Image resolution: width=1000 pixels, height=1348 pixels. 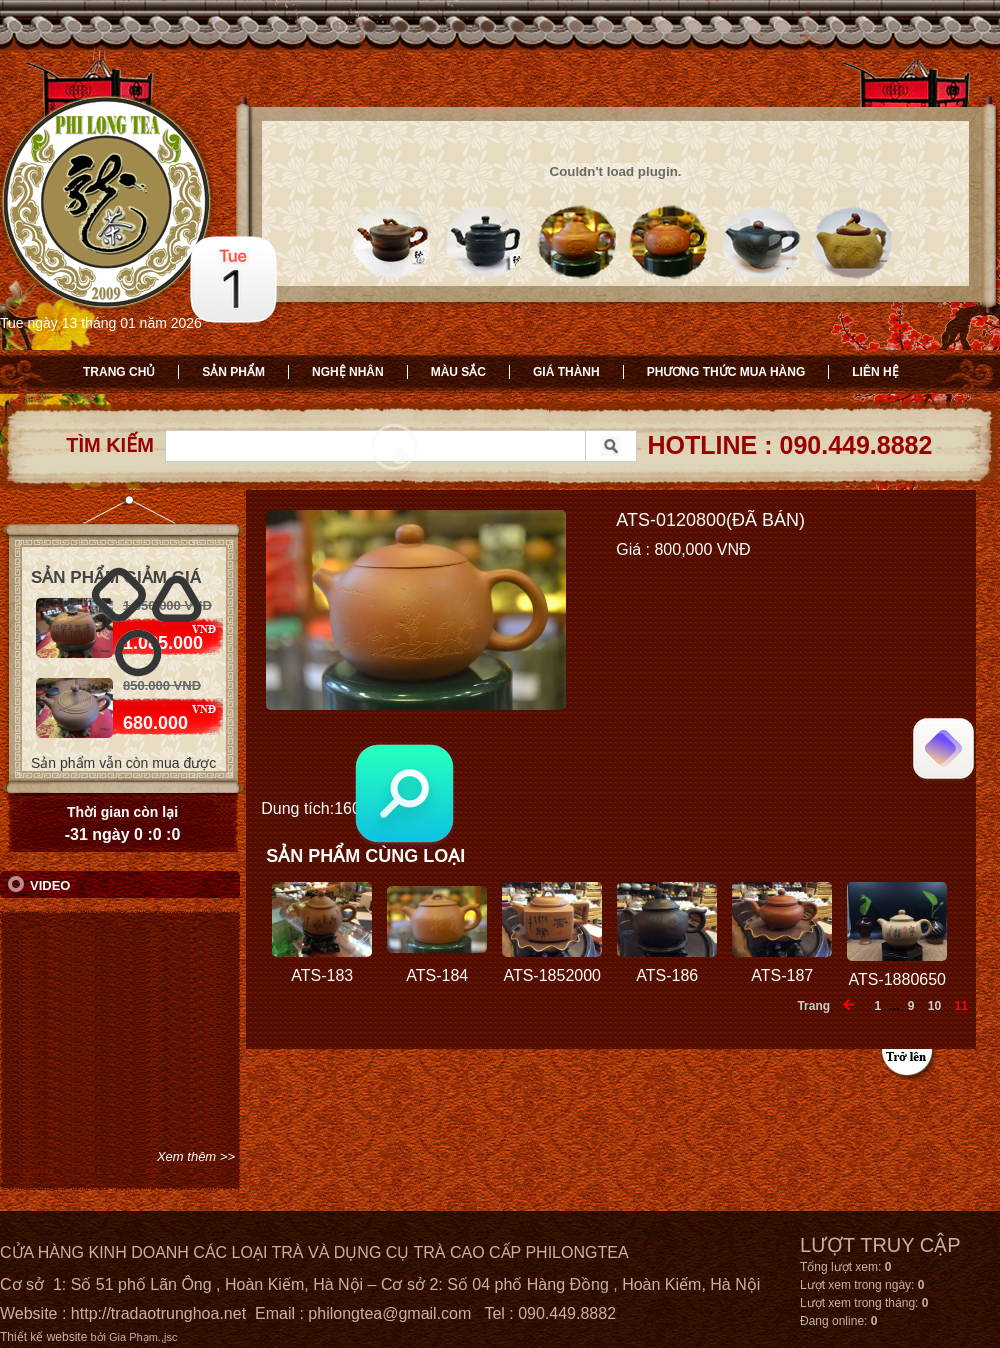 What do you see at coordinates (146, 622) in the screenshot?
I see `access symbols and special characters` at bounding box center [146, 622].